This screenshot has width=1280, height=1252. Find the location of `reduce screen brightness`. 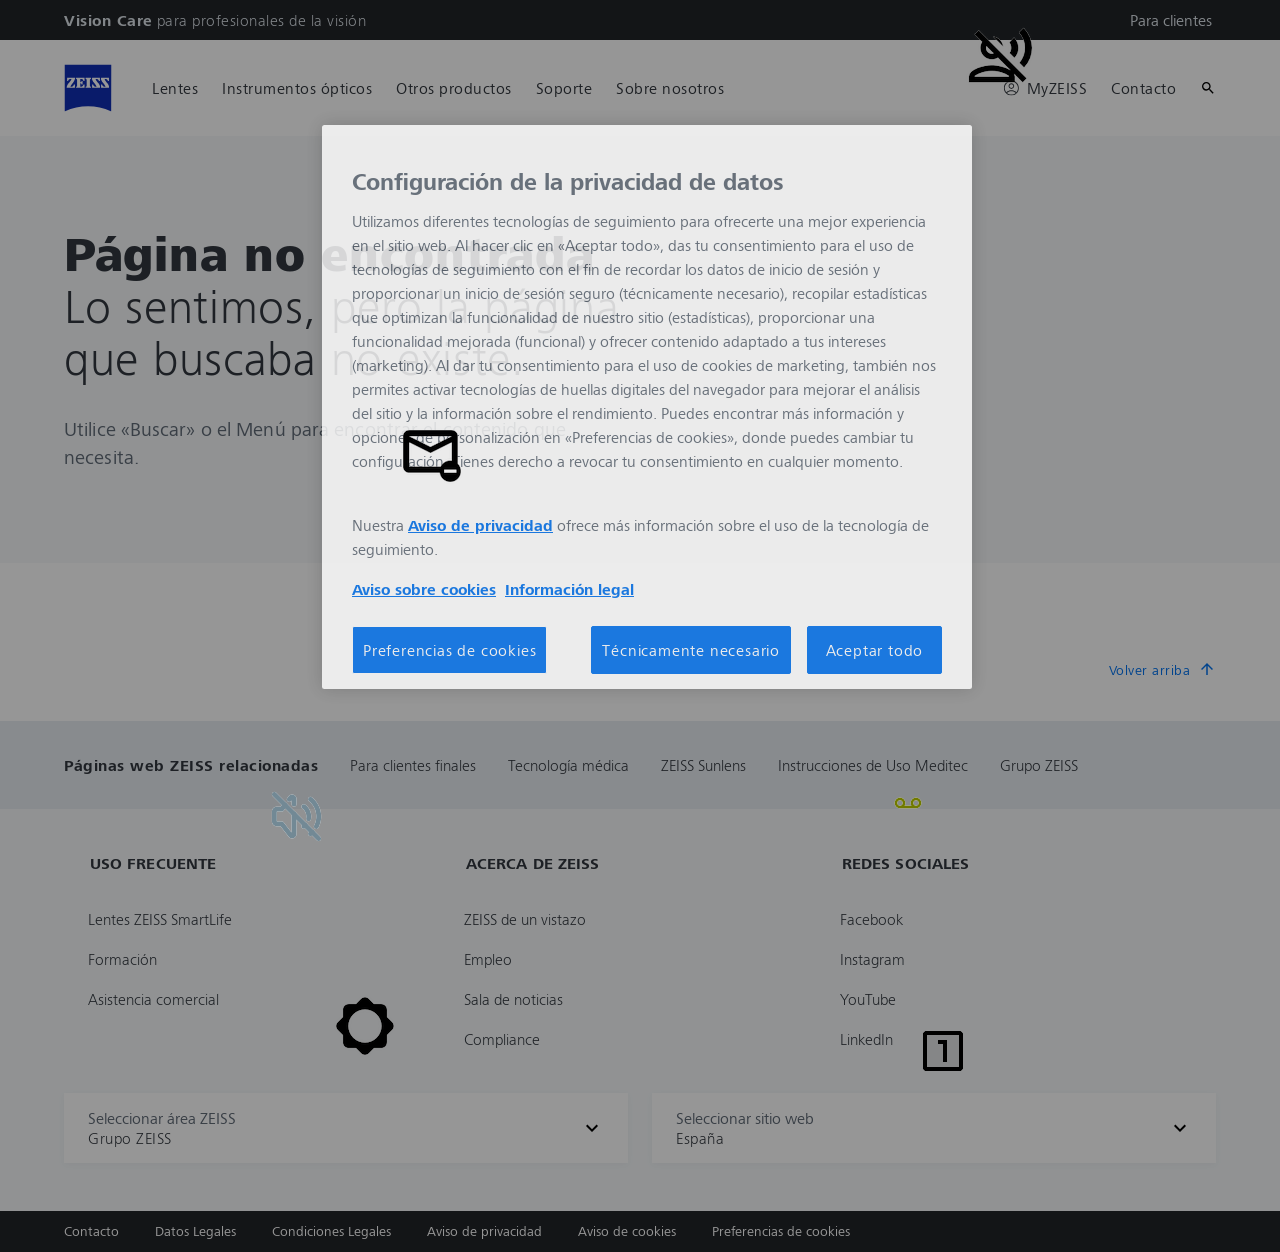

reduce screen brightness is located at coordinates (365, 1026).